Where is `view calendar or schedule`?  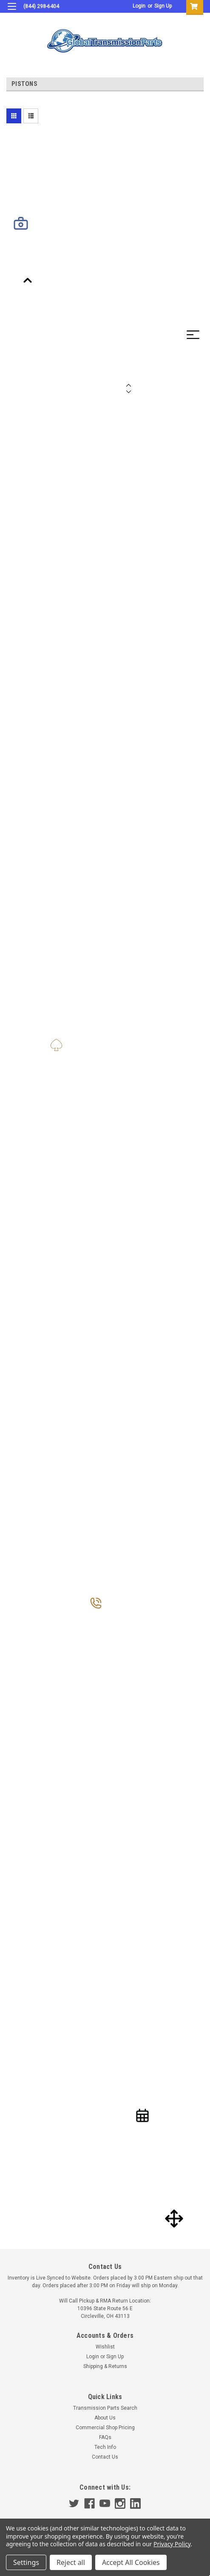 view calendar or schedule is located at coordinates (142, 2116).